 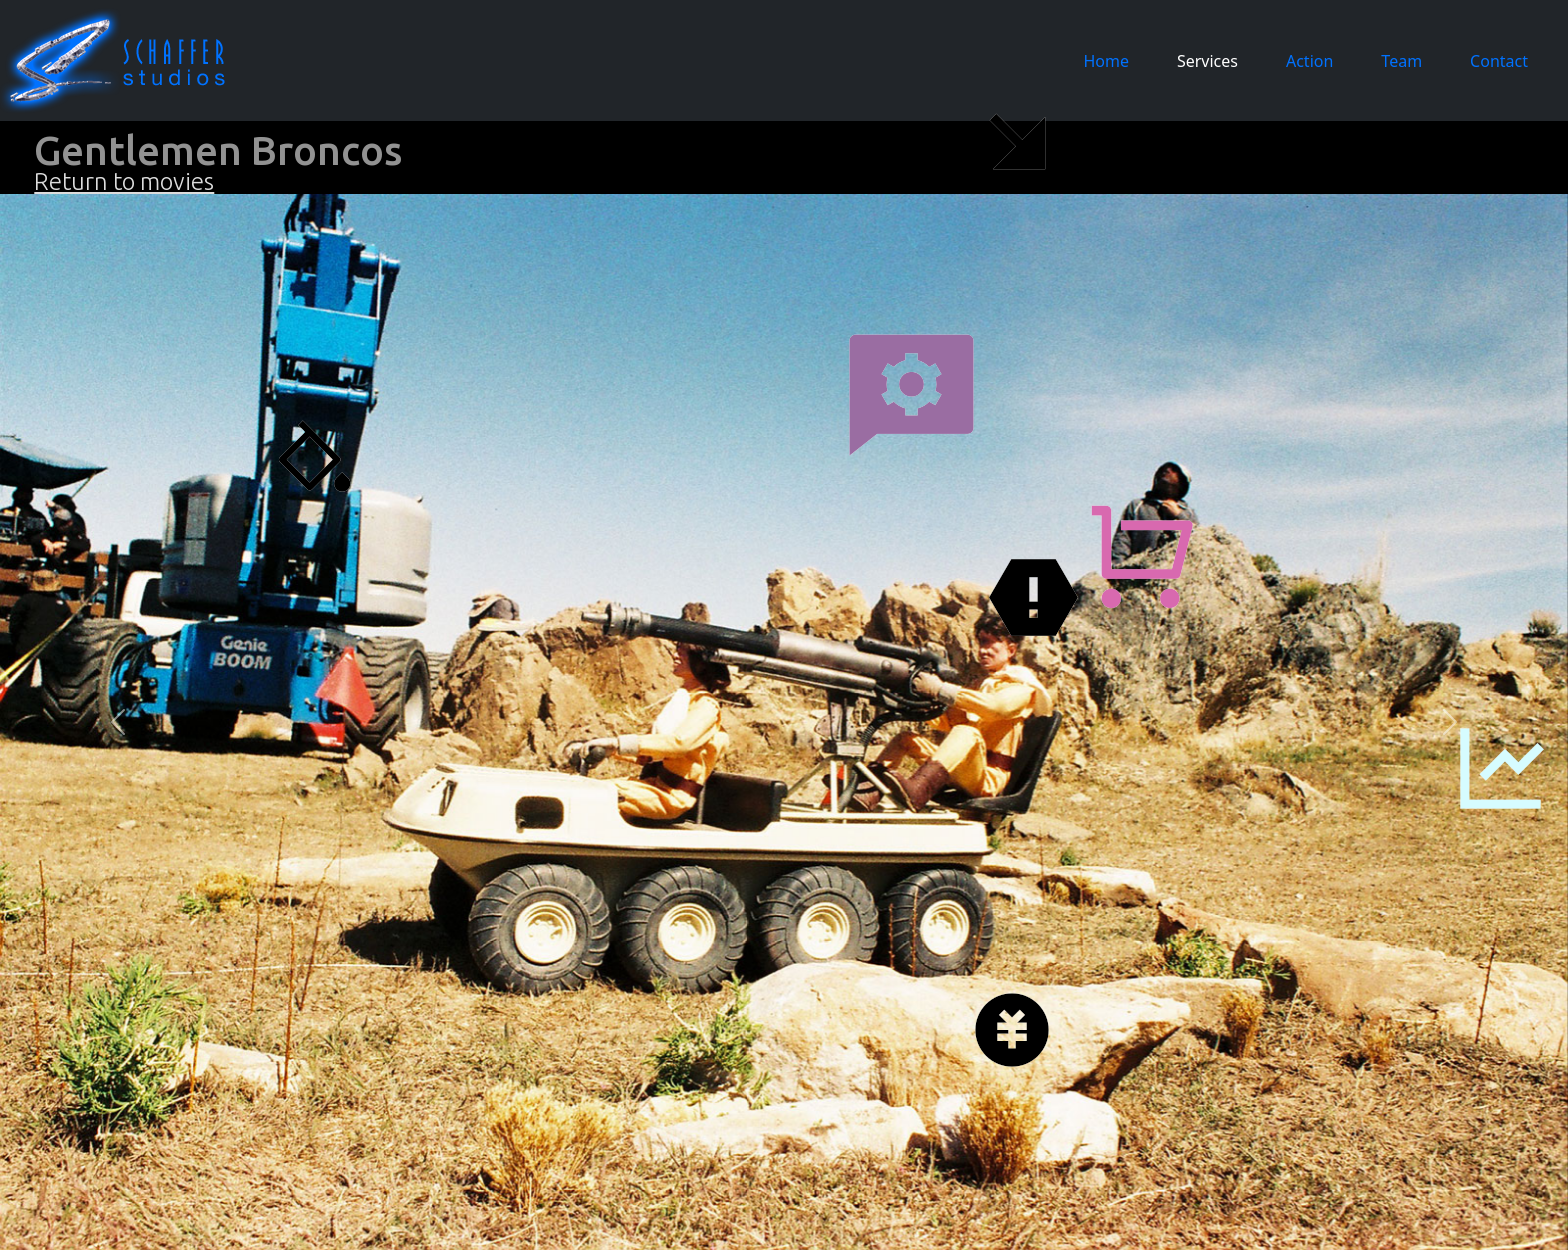 I want to click on view your shopping cart, so click(x=1140, y=554).